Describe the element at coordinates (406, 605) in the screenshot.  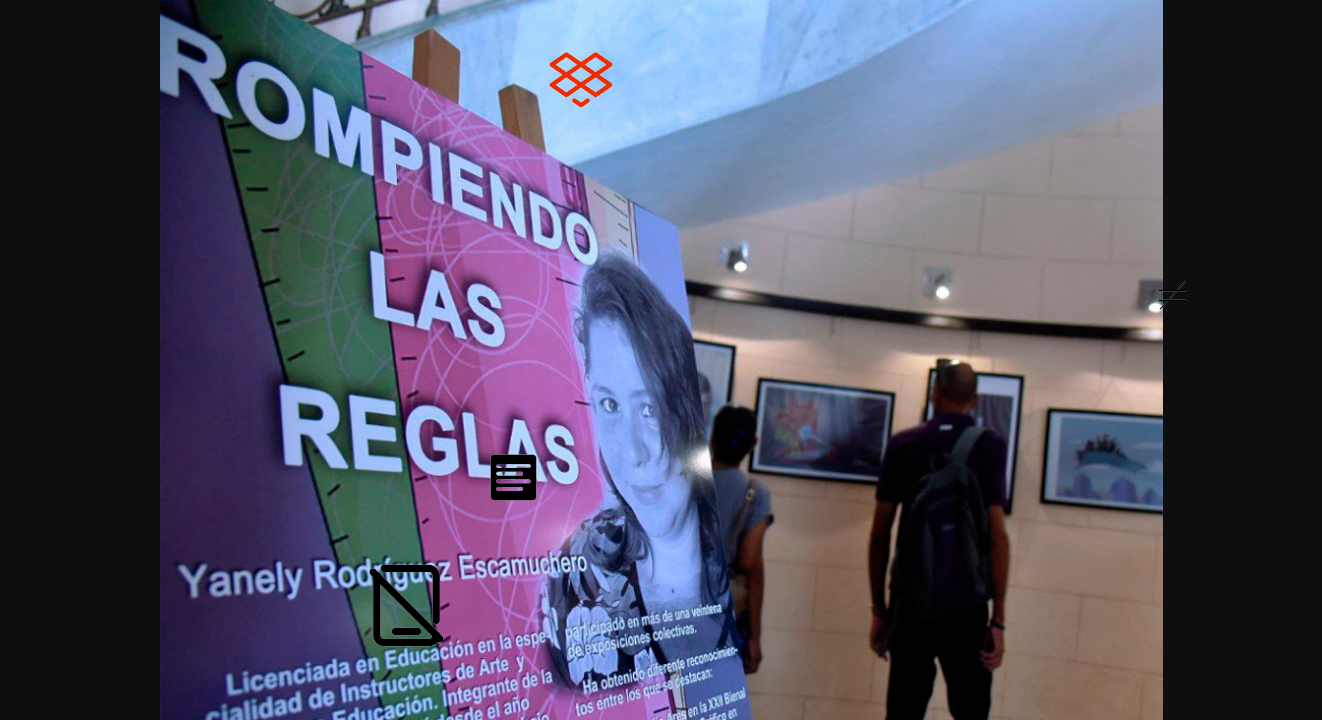
I see `ipad device is disabled or unavailable` at that location.